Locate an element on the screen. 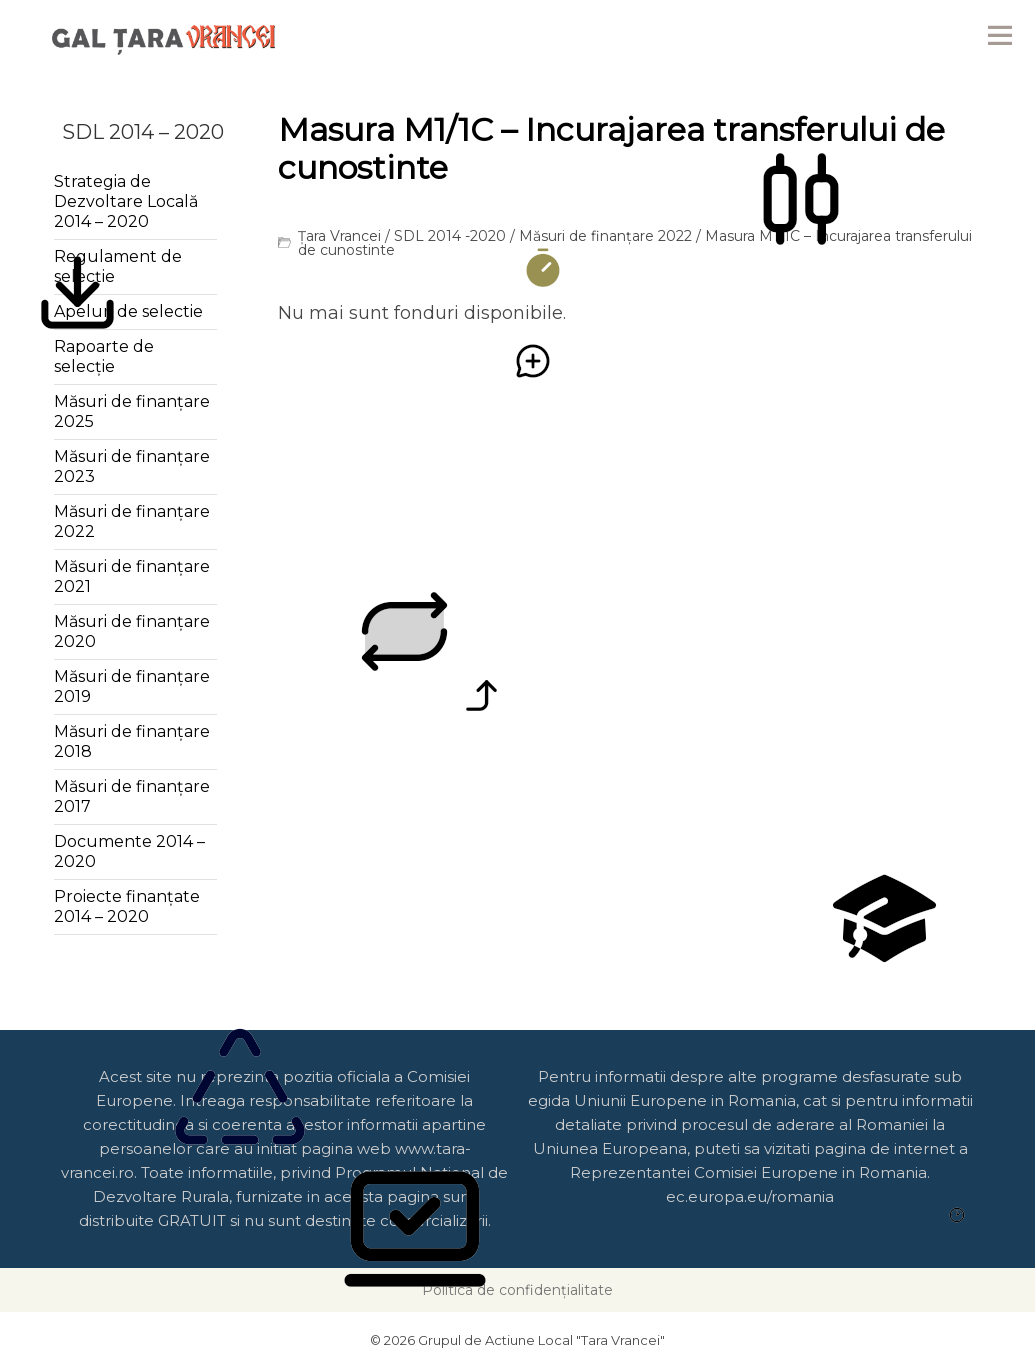  access education or learning features is located at coordinates (884, 917).